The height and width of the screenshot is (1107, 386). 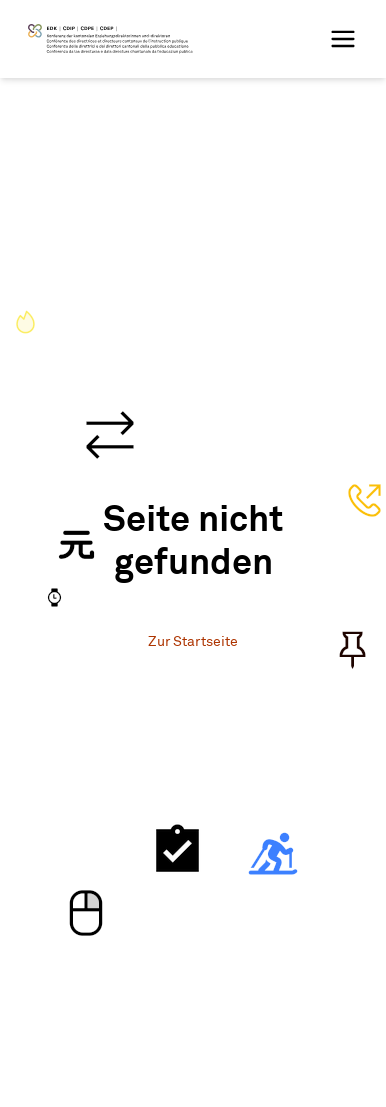 What do you see at coordinates (25, 322) in the screenshot?
I see `indicates trending or popular content` at bounding box center [25, 322].